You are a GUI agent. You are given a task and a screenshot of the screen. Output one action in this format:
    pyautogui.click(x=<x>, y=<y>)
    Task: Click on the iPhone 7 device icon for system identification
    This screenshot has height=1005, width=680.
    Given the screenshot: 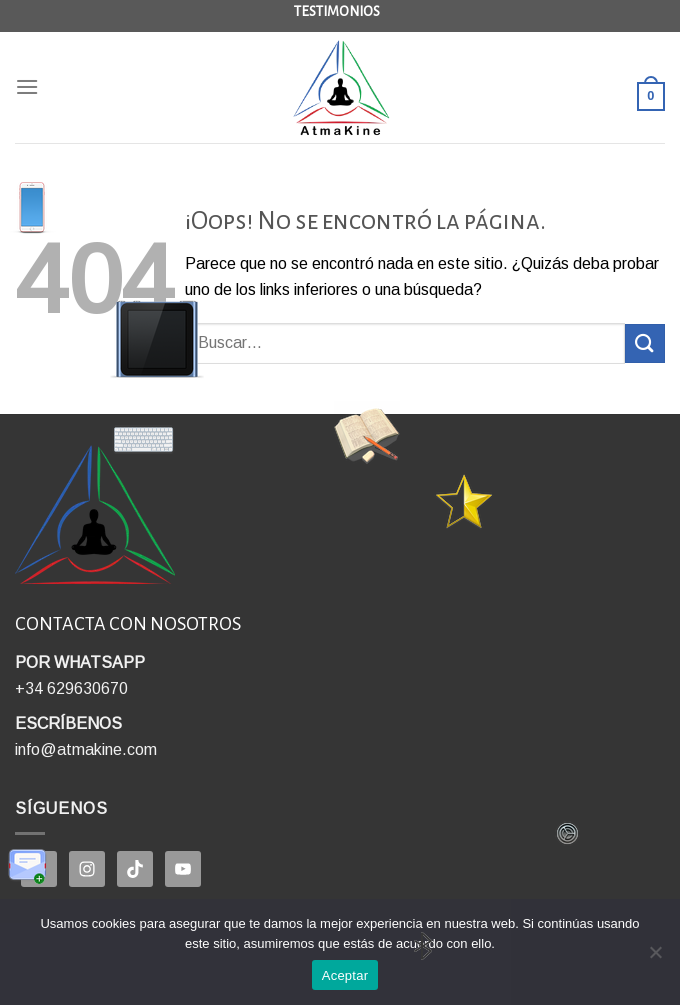 What is the action you would take?
    pyautogui.click(x=32, y=208)
    